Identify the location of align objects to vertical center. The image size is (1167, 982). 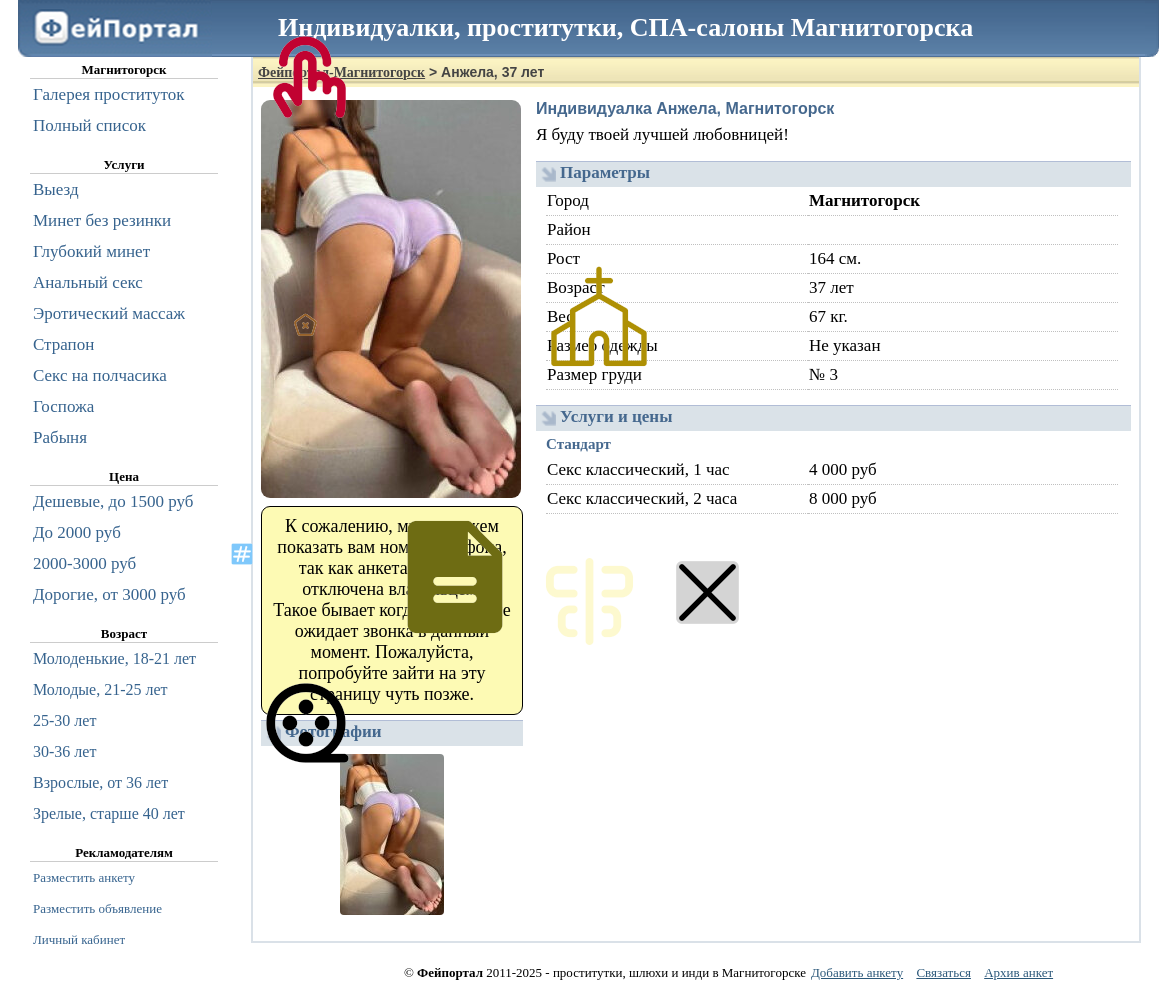
(589, 601).